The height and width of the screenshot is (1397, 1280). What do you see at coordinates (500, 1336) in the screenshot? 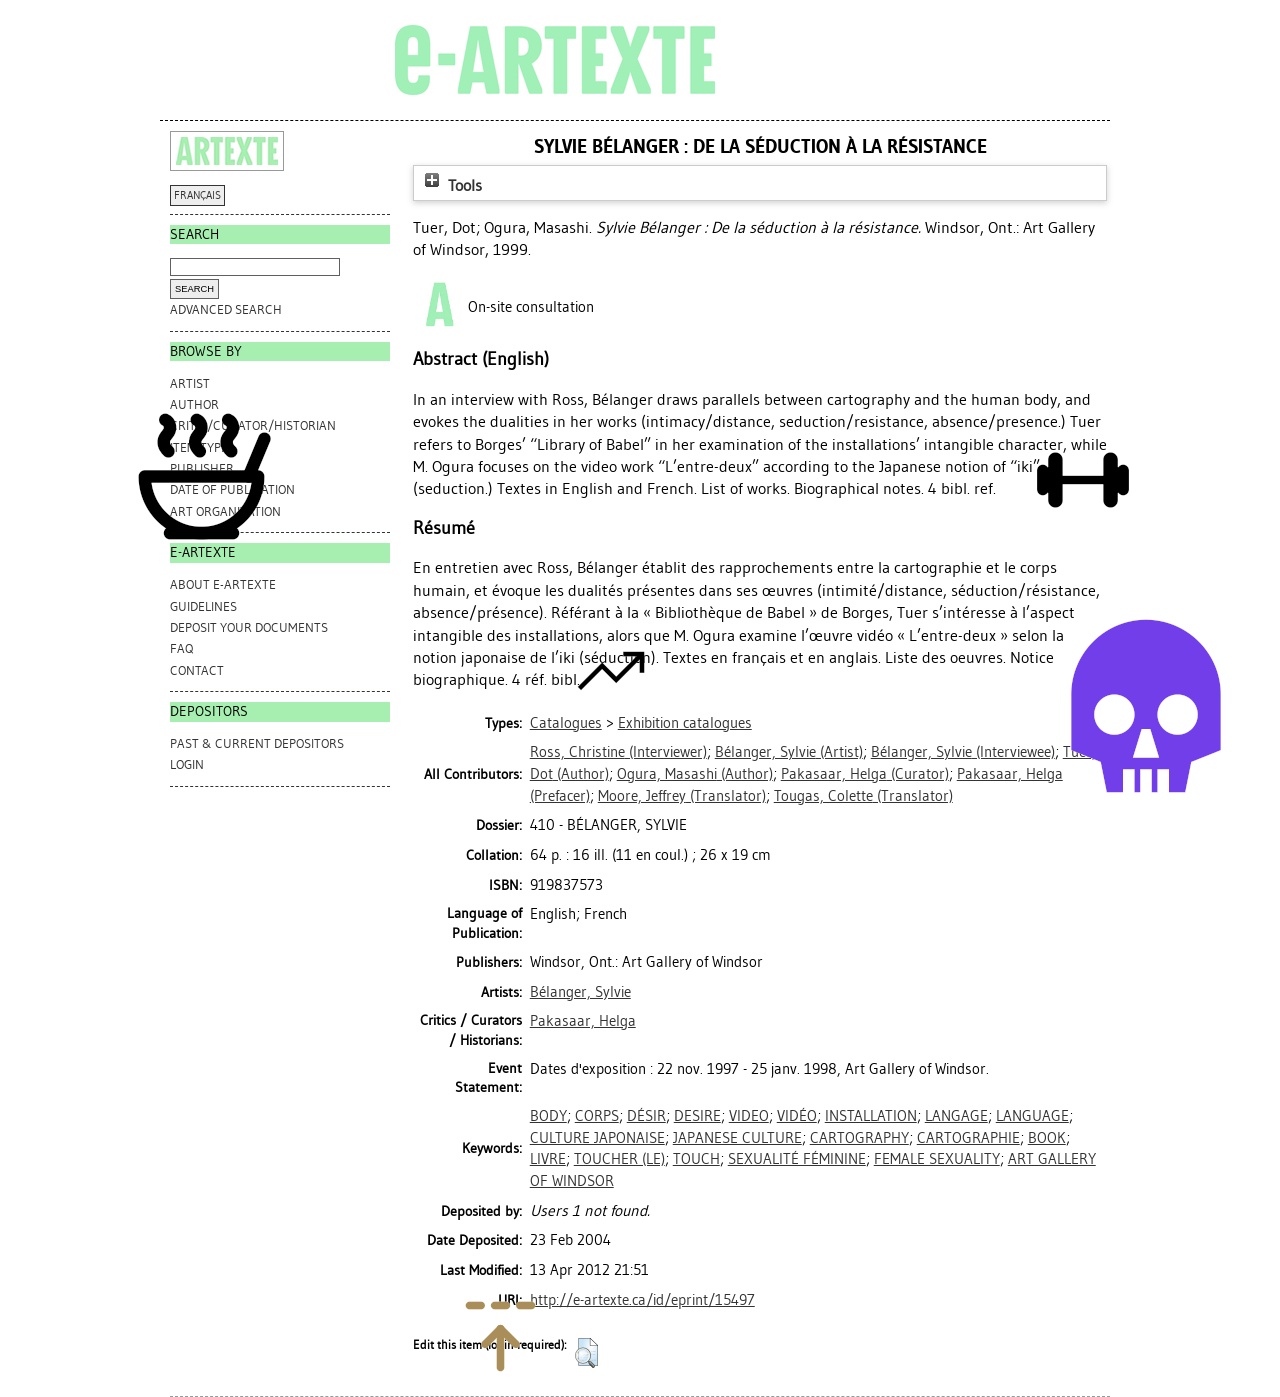
I see `upload to a draft or pending state` at bounding box center [500, 1336].